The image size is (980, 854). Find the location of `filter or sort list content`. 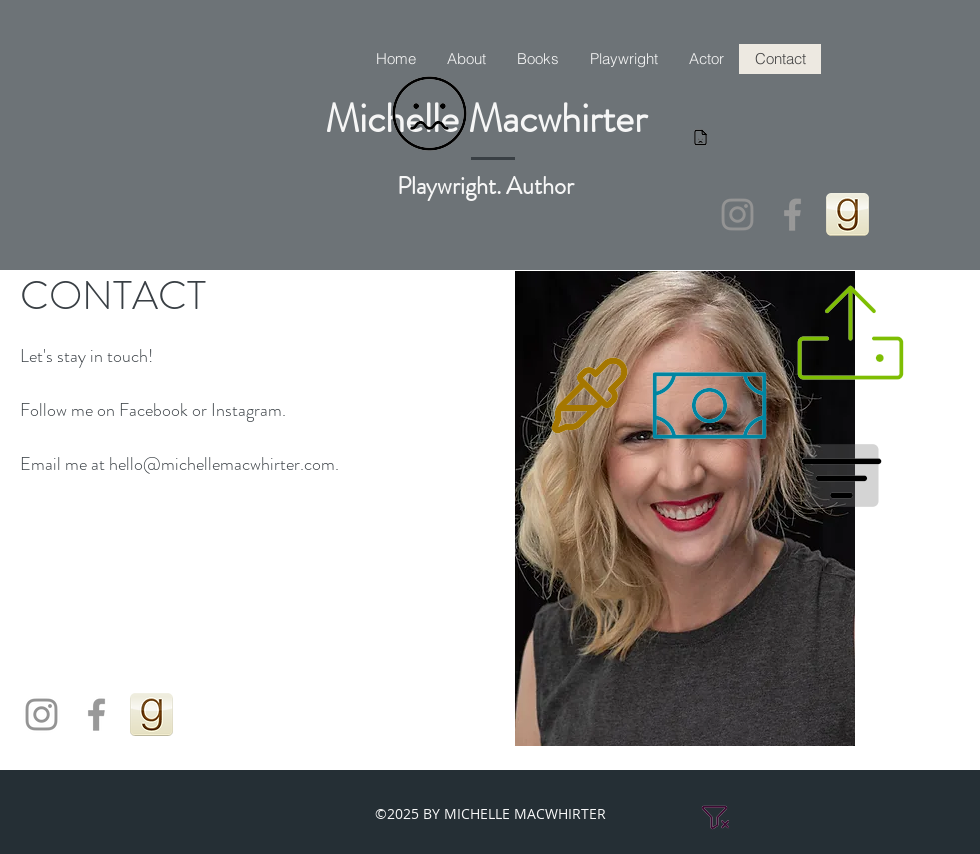

filter or sort list content is located at coordinates (841, 475).